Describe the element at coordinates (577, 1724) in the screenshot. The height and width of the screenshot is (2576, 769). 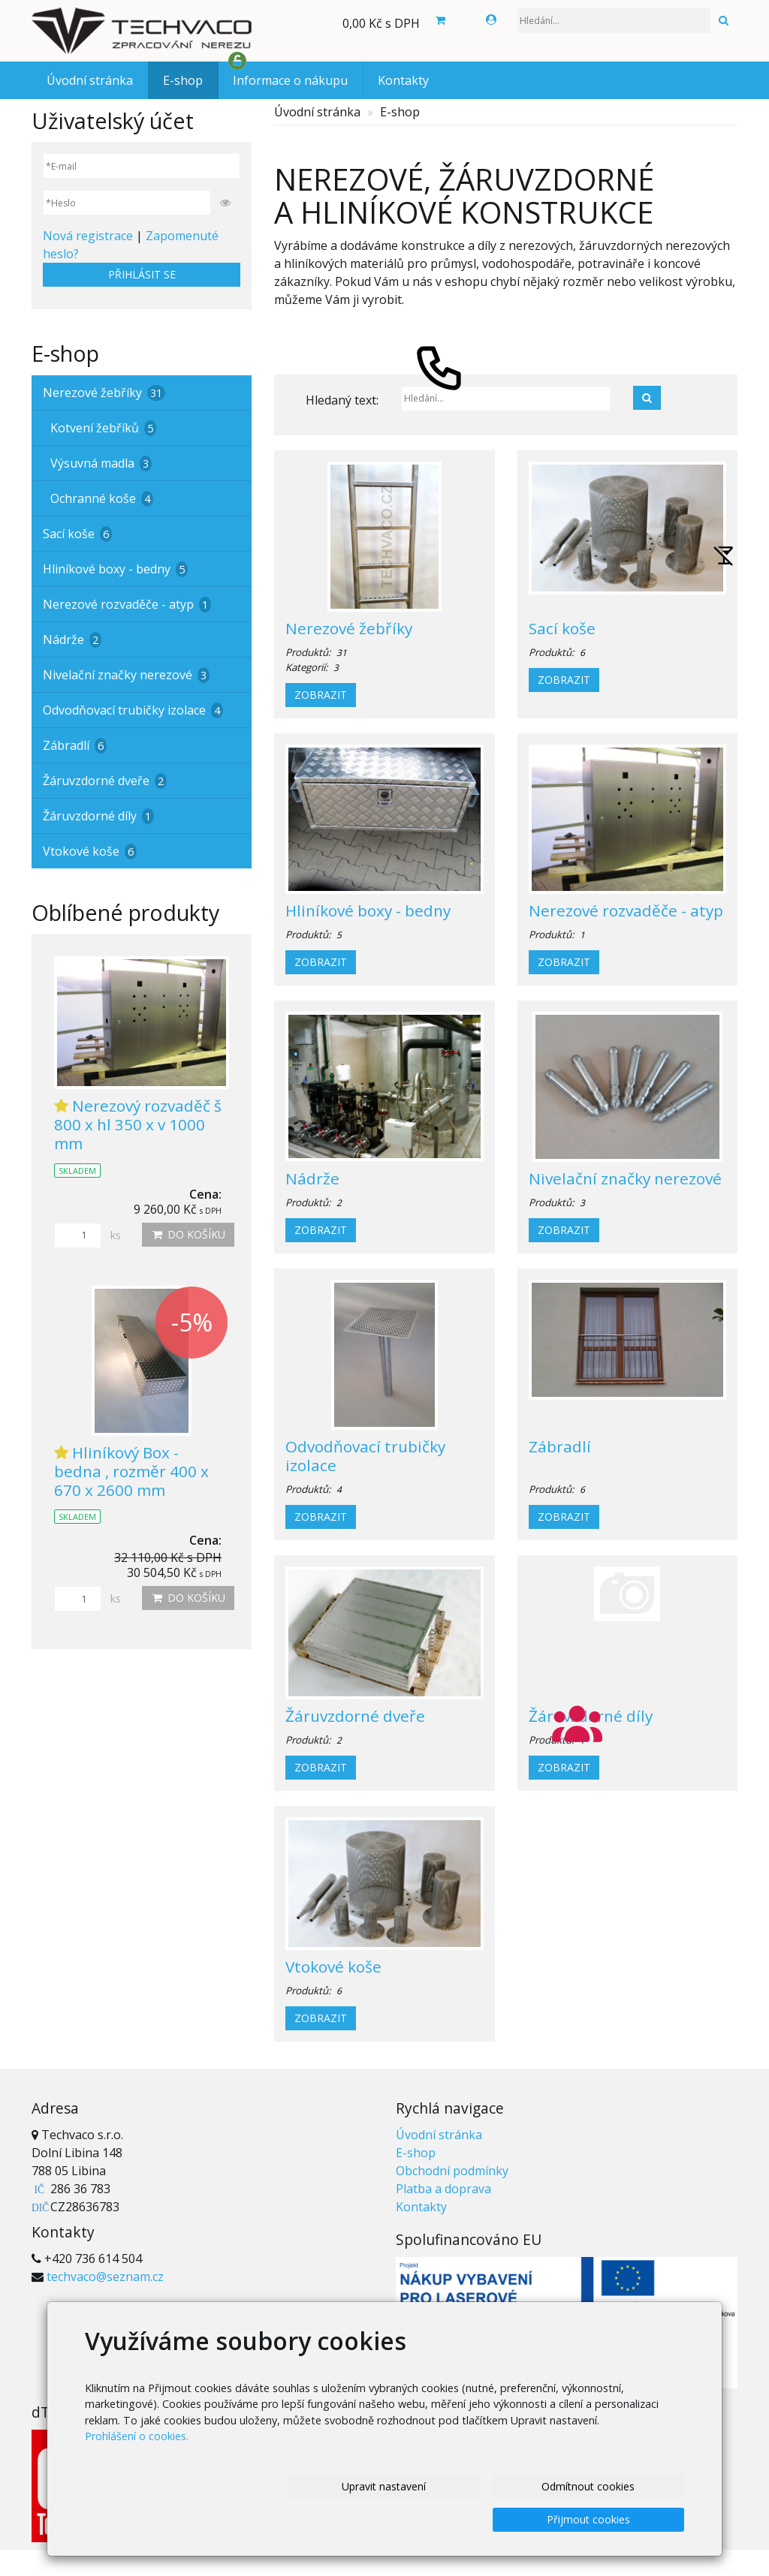
I see `view all users or team members` at that location.